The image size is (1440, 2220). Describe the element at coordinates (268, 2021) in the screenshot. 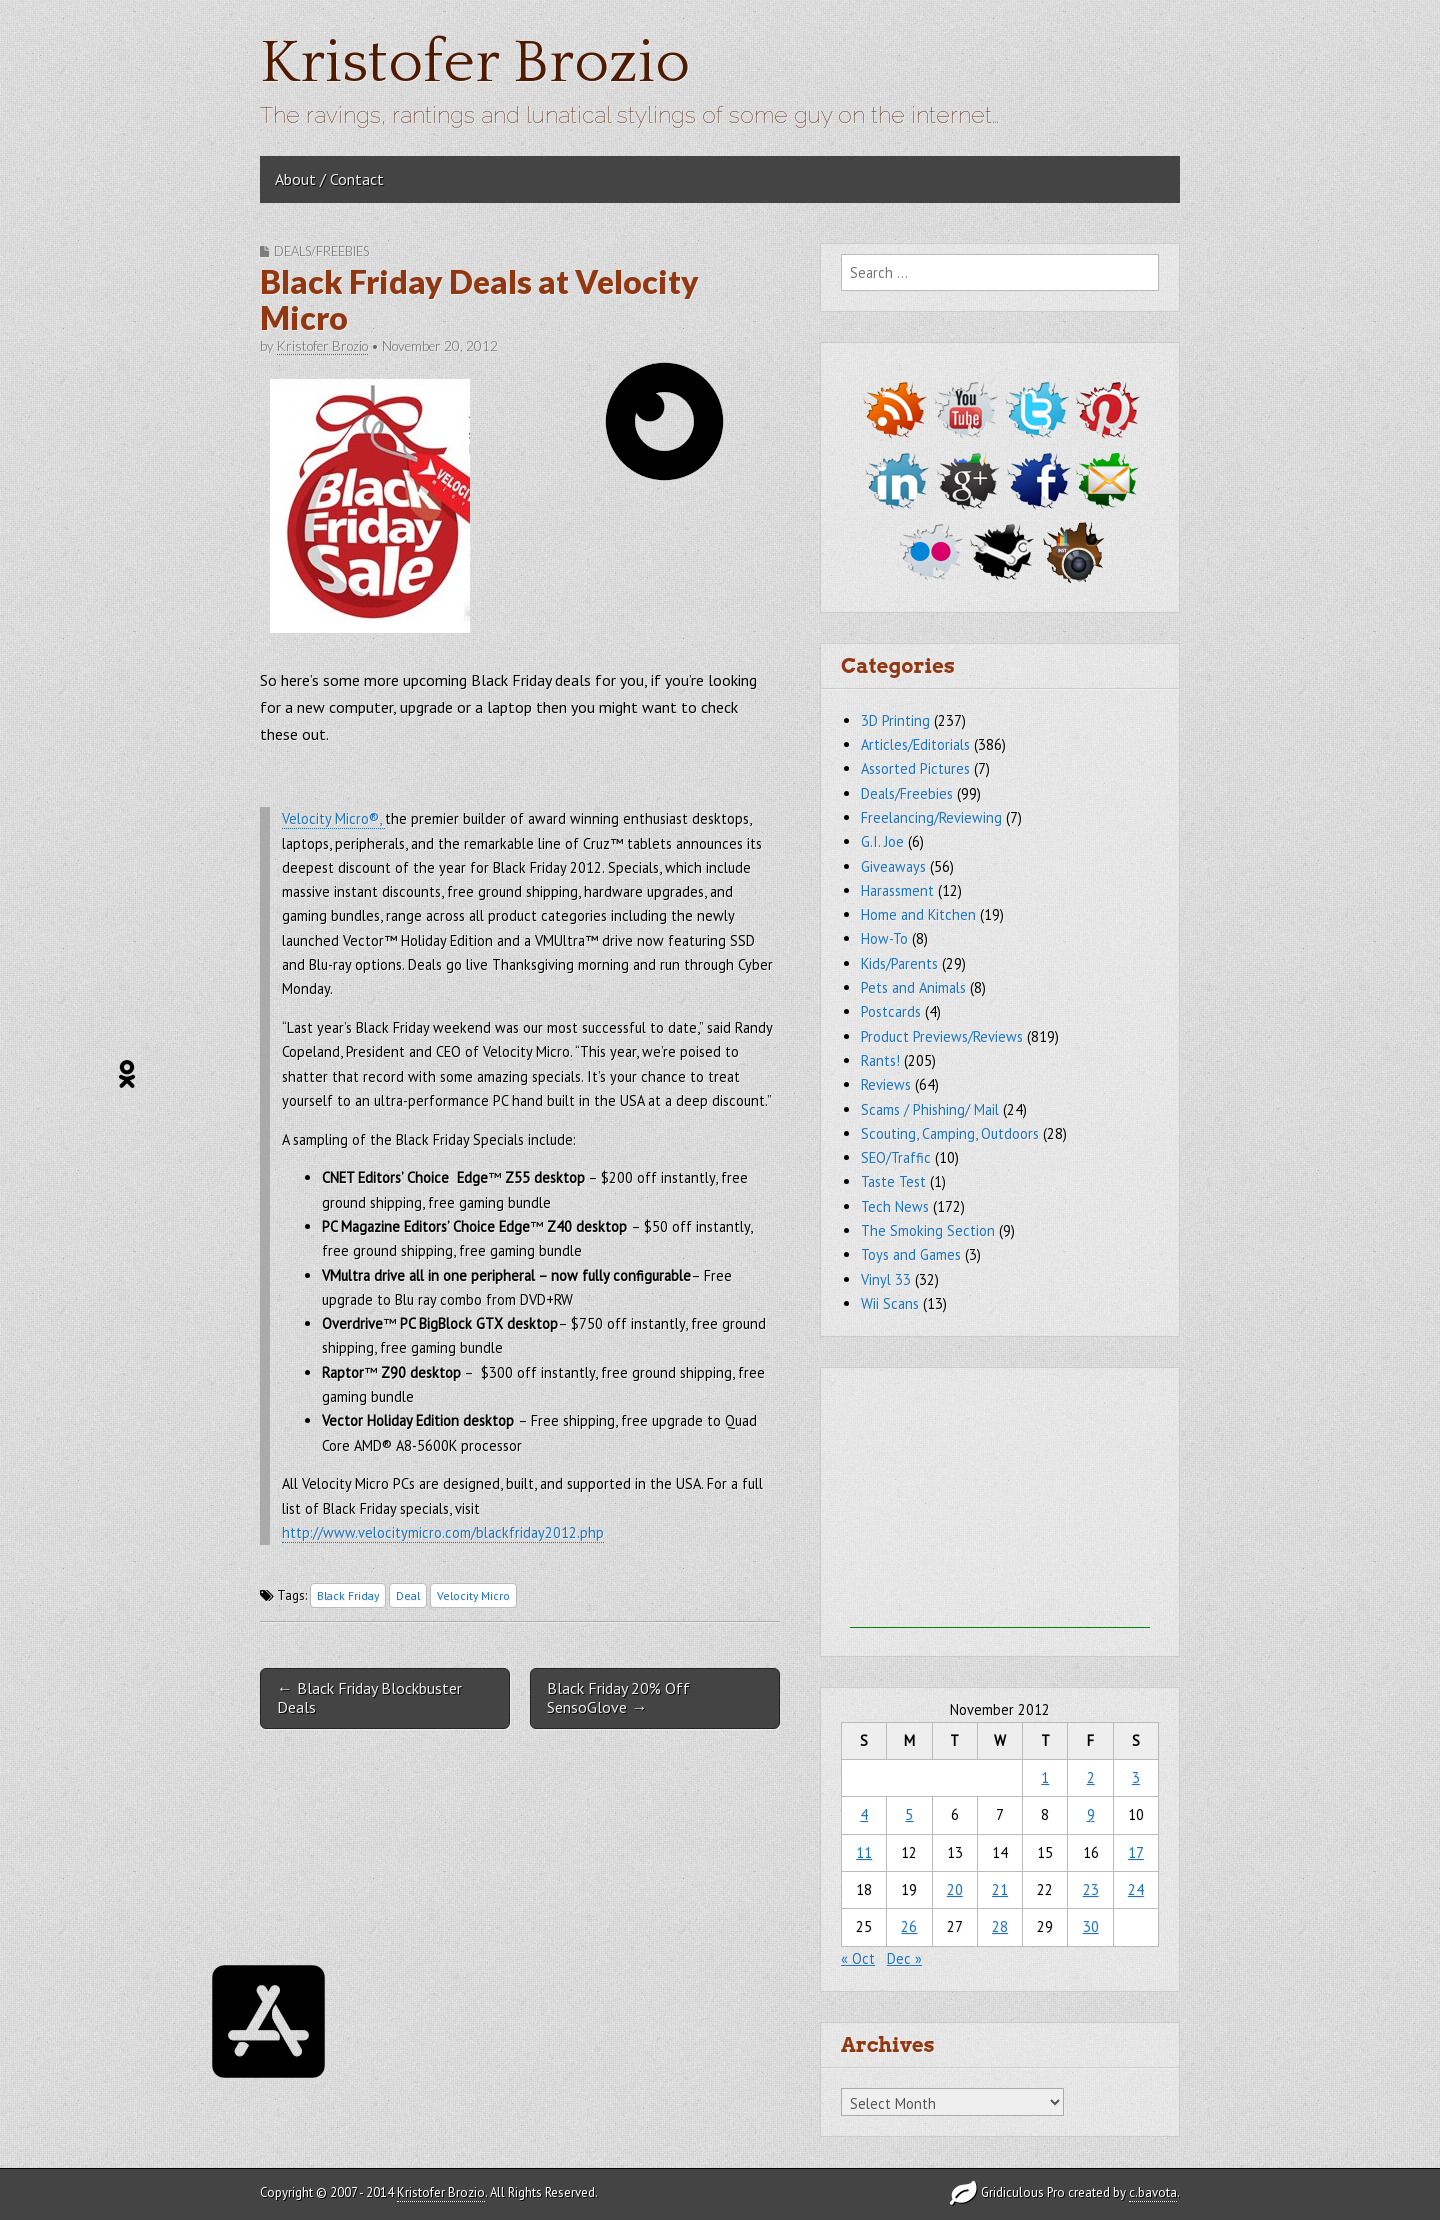

I see `open the apple app store` at that location.